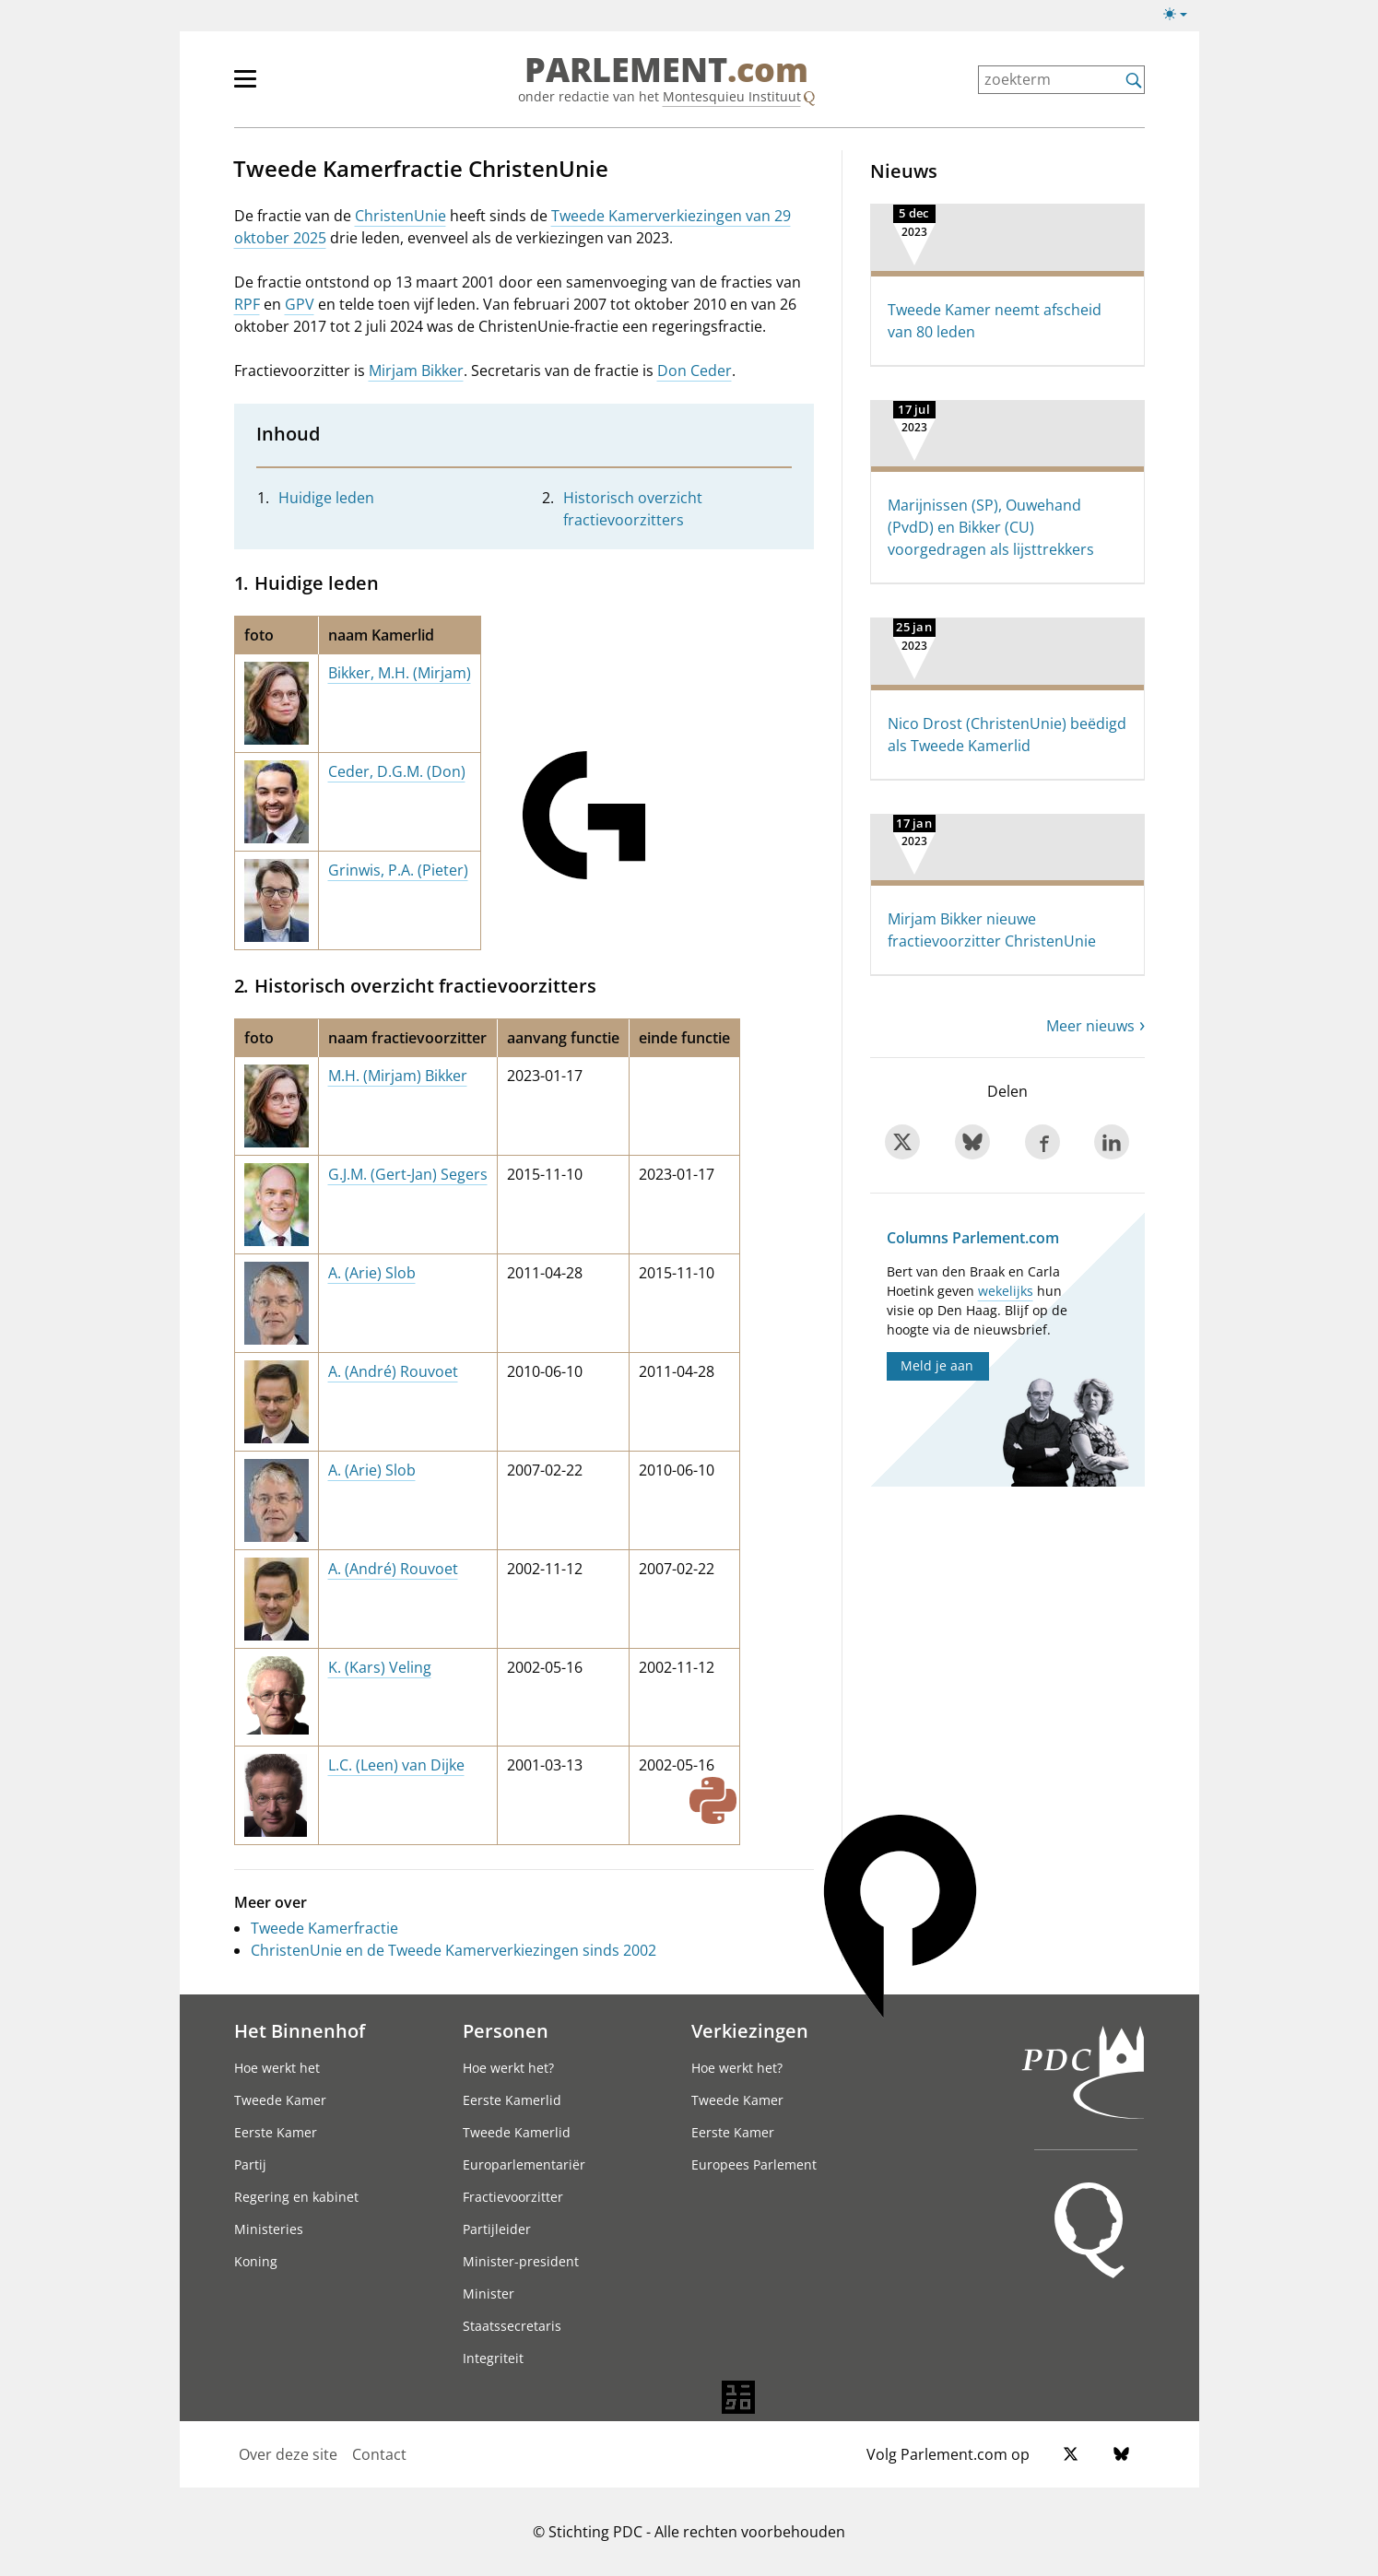 The width and height of the screenshot is (1378, 2576). What do you see at coordinates (900, 1916) in the screenshot?
I see `player.me logo` at bounding box center [900, 1916].